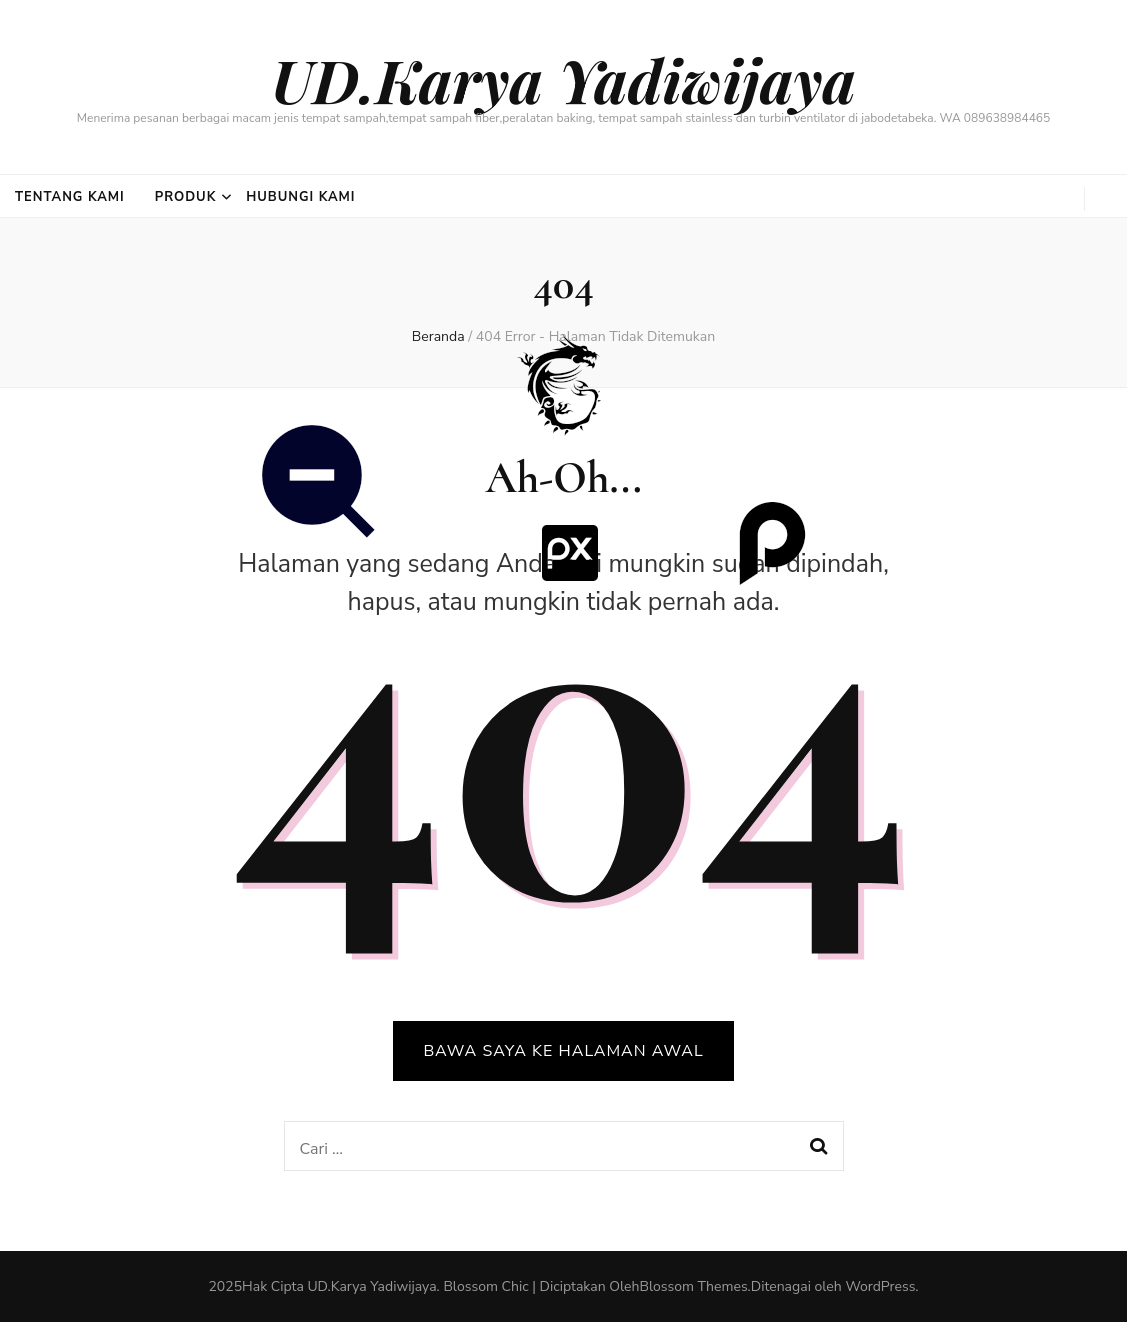 The height and width of the screenshot is (1322, 1127). What do you see at coordinates (317, 480) in the screenshot?
I see `zoom out to see more content` at bounding box center [317, 480].